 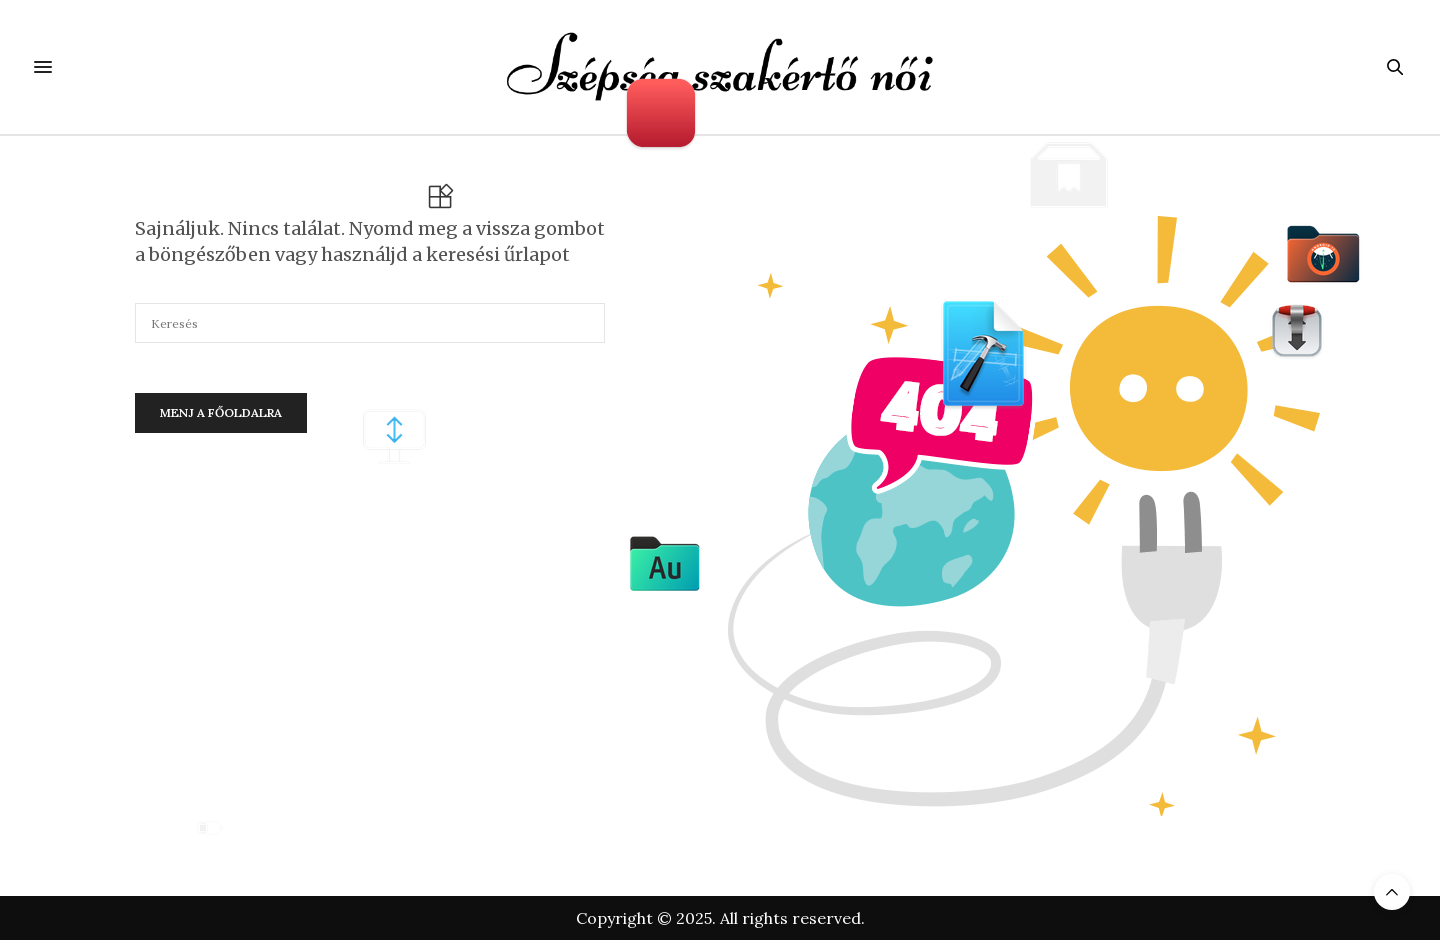 I want to click on rotate or flip display orientation, so click(x=394, y=436).